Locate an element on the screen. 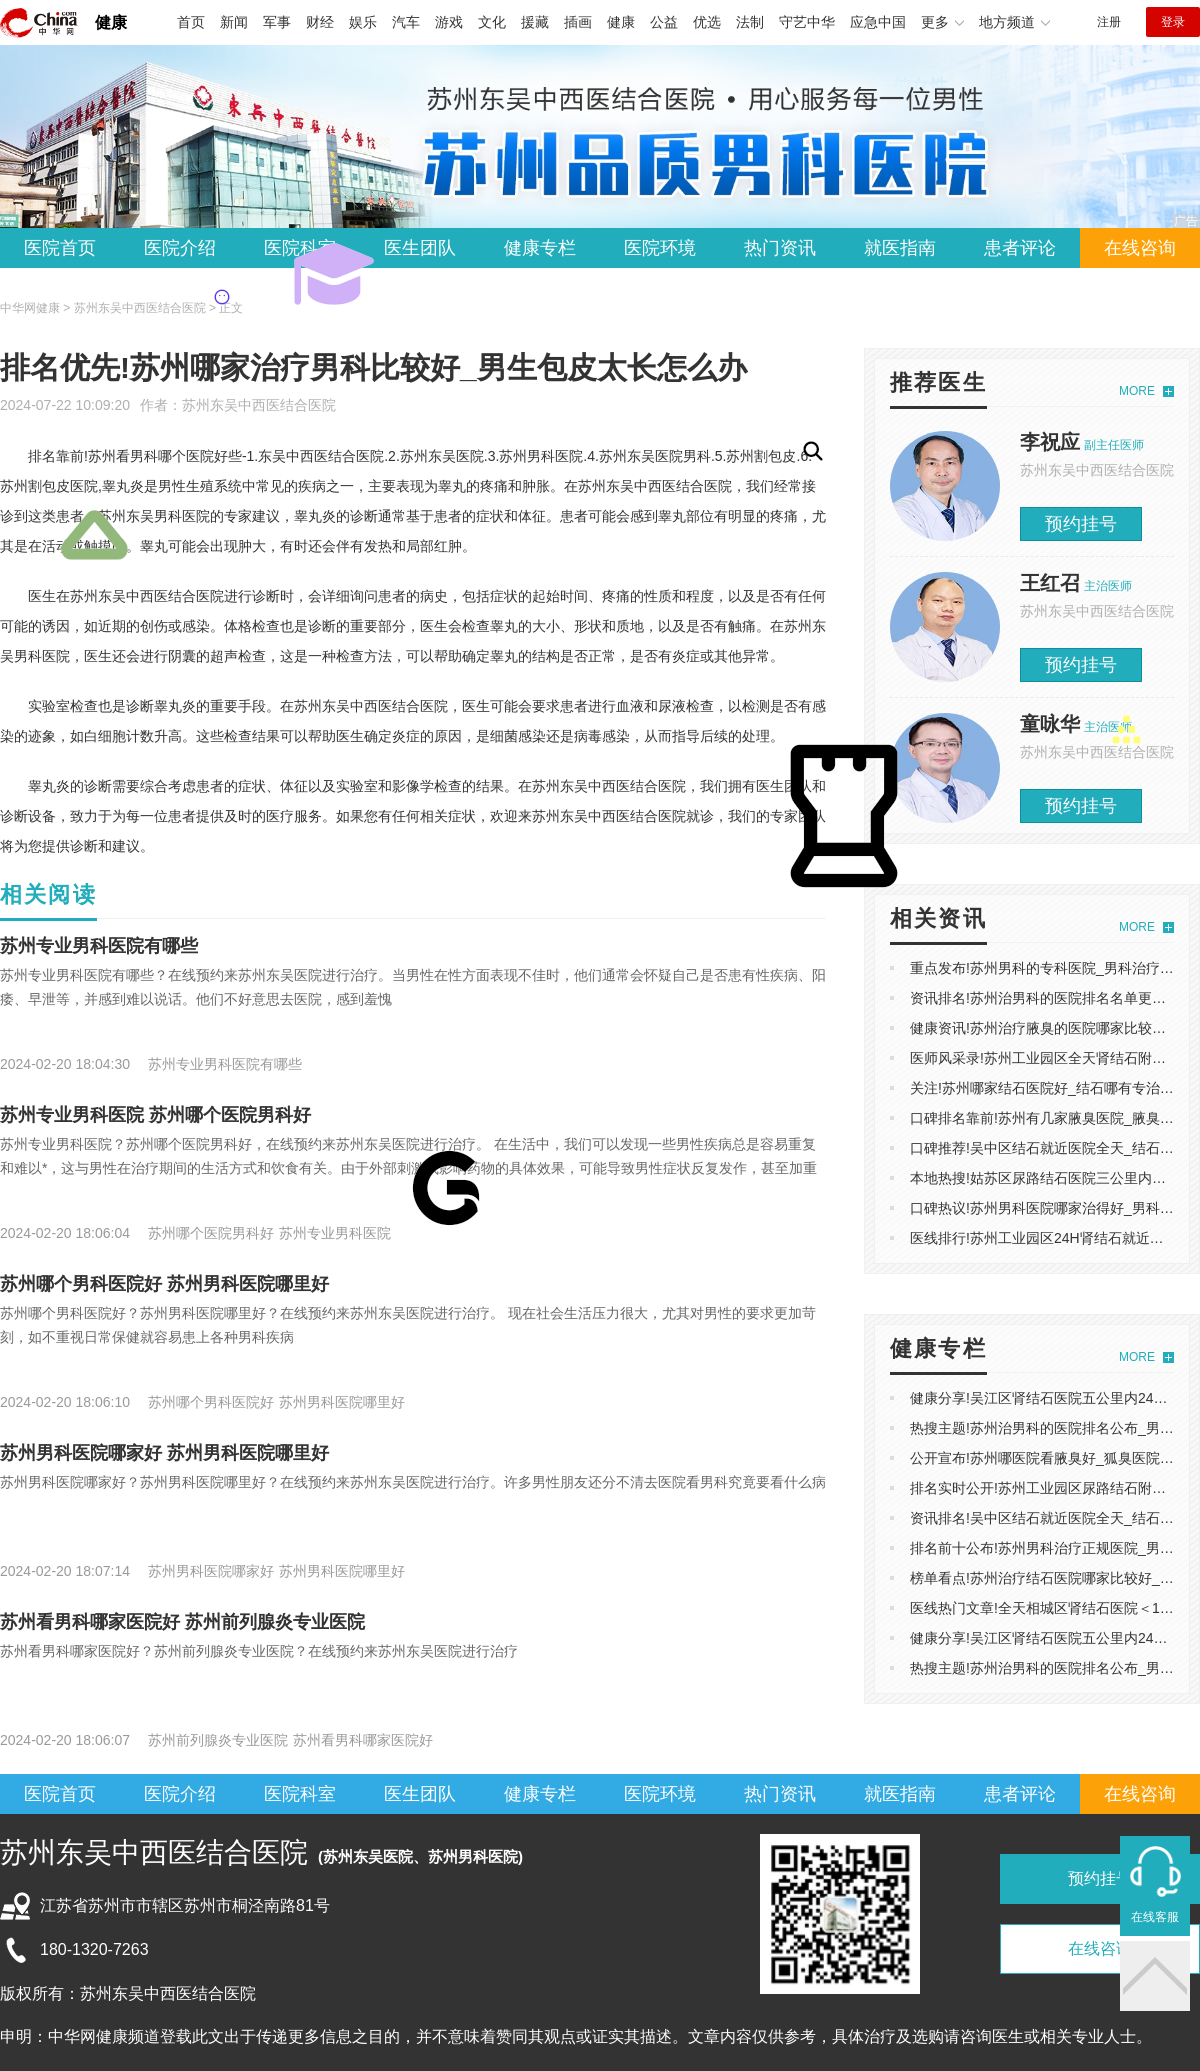 The height and width of the screenshot is (2071, 1200). view stacked or layered resources is located at coordinates (1126, 729).